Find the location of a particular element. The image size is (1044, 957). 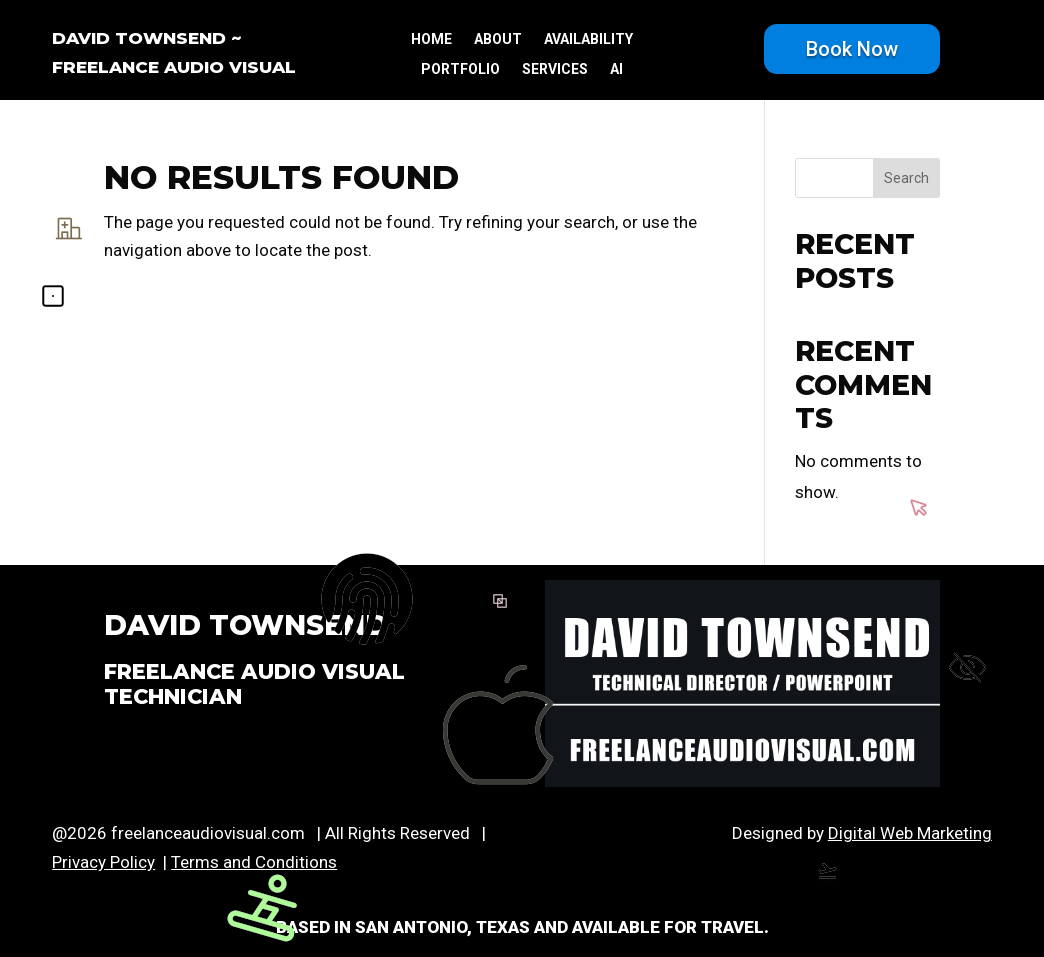

indicates Apple device or iOS compatibility is located at coordinates (502, 733).